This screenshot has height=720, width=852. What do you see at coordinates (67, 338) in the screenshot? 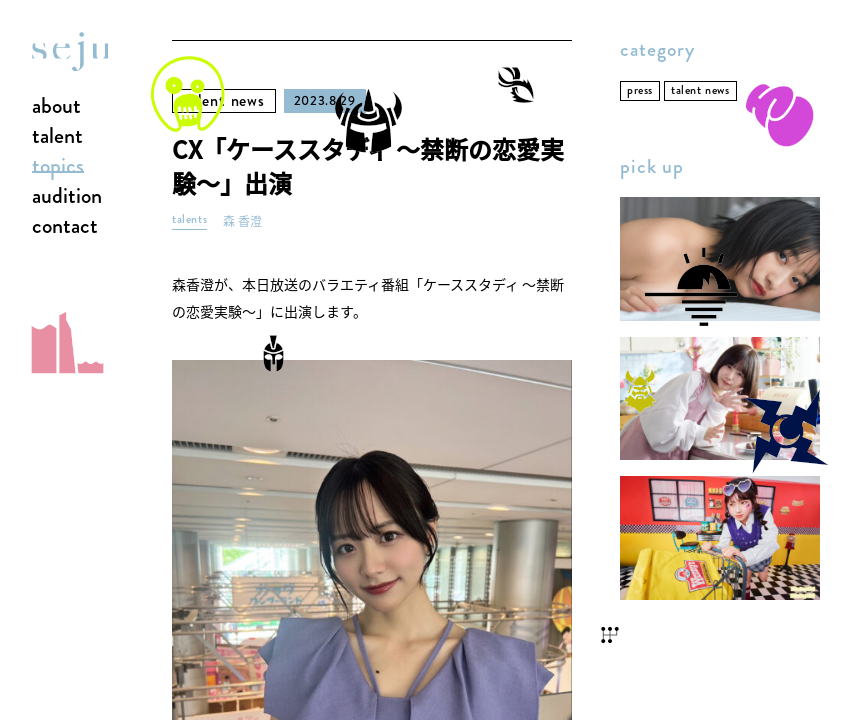
I see `dam or hydroelectric structure in a game interface` at bounding box center [67, 338].